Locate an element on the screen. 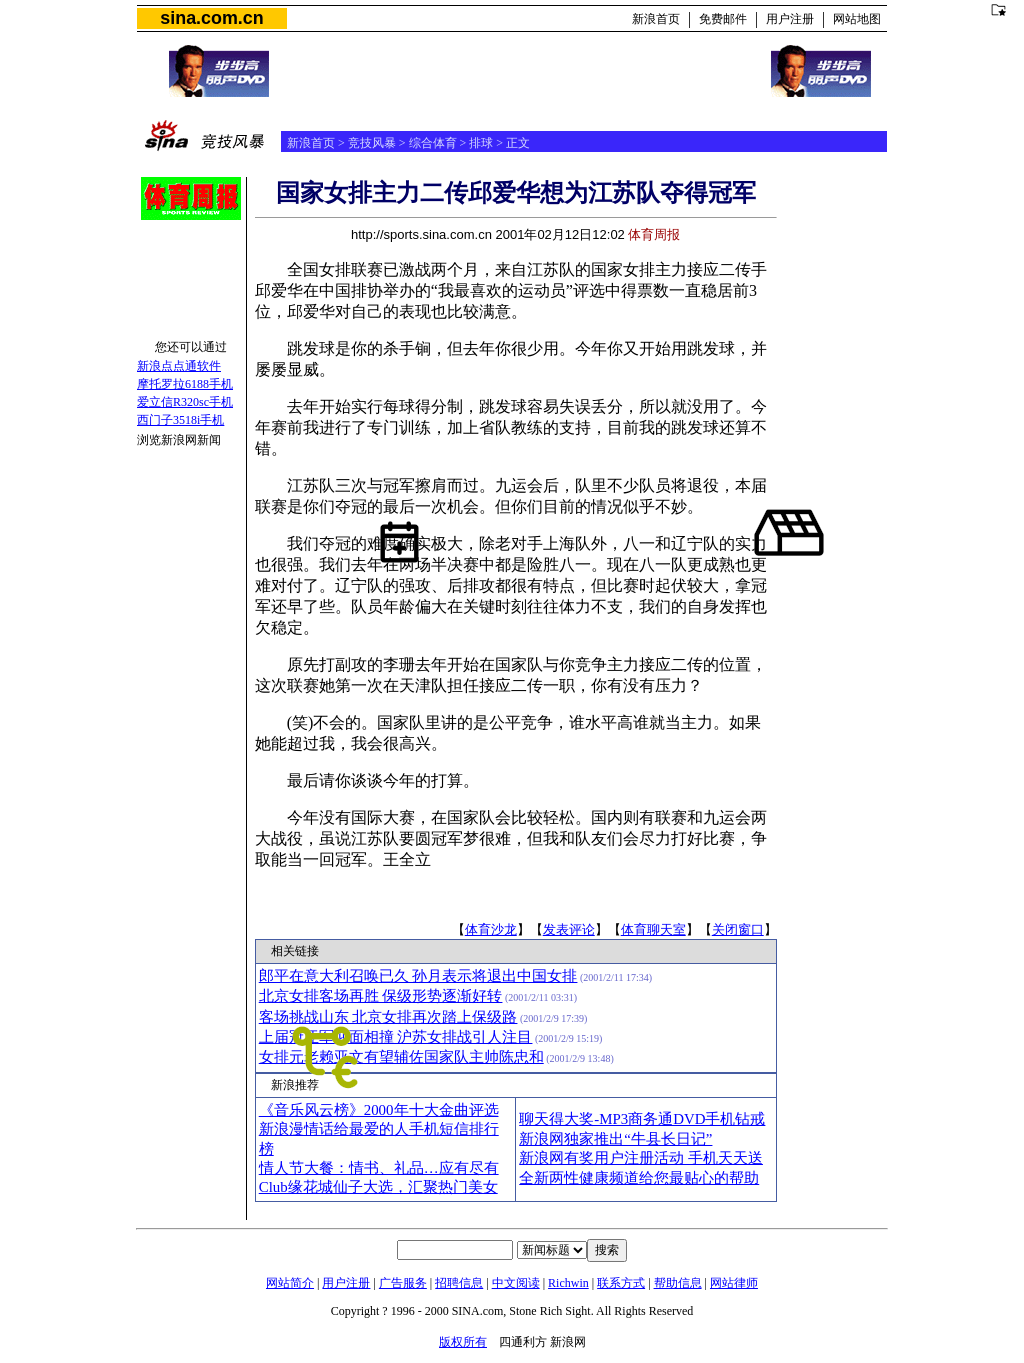 This screenshot has height=1363, width=1024. view solar panel system status is located at coordinates (789, 535).